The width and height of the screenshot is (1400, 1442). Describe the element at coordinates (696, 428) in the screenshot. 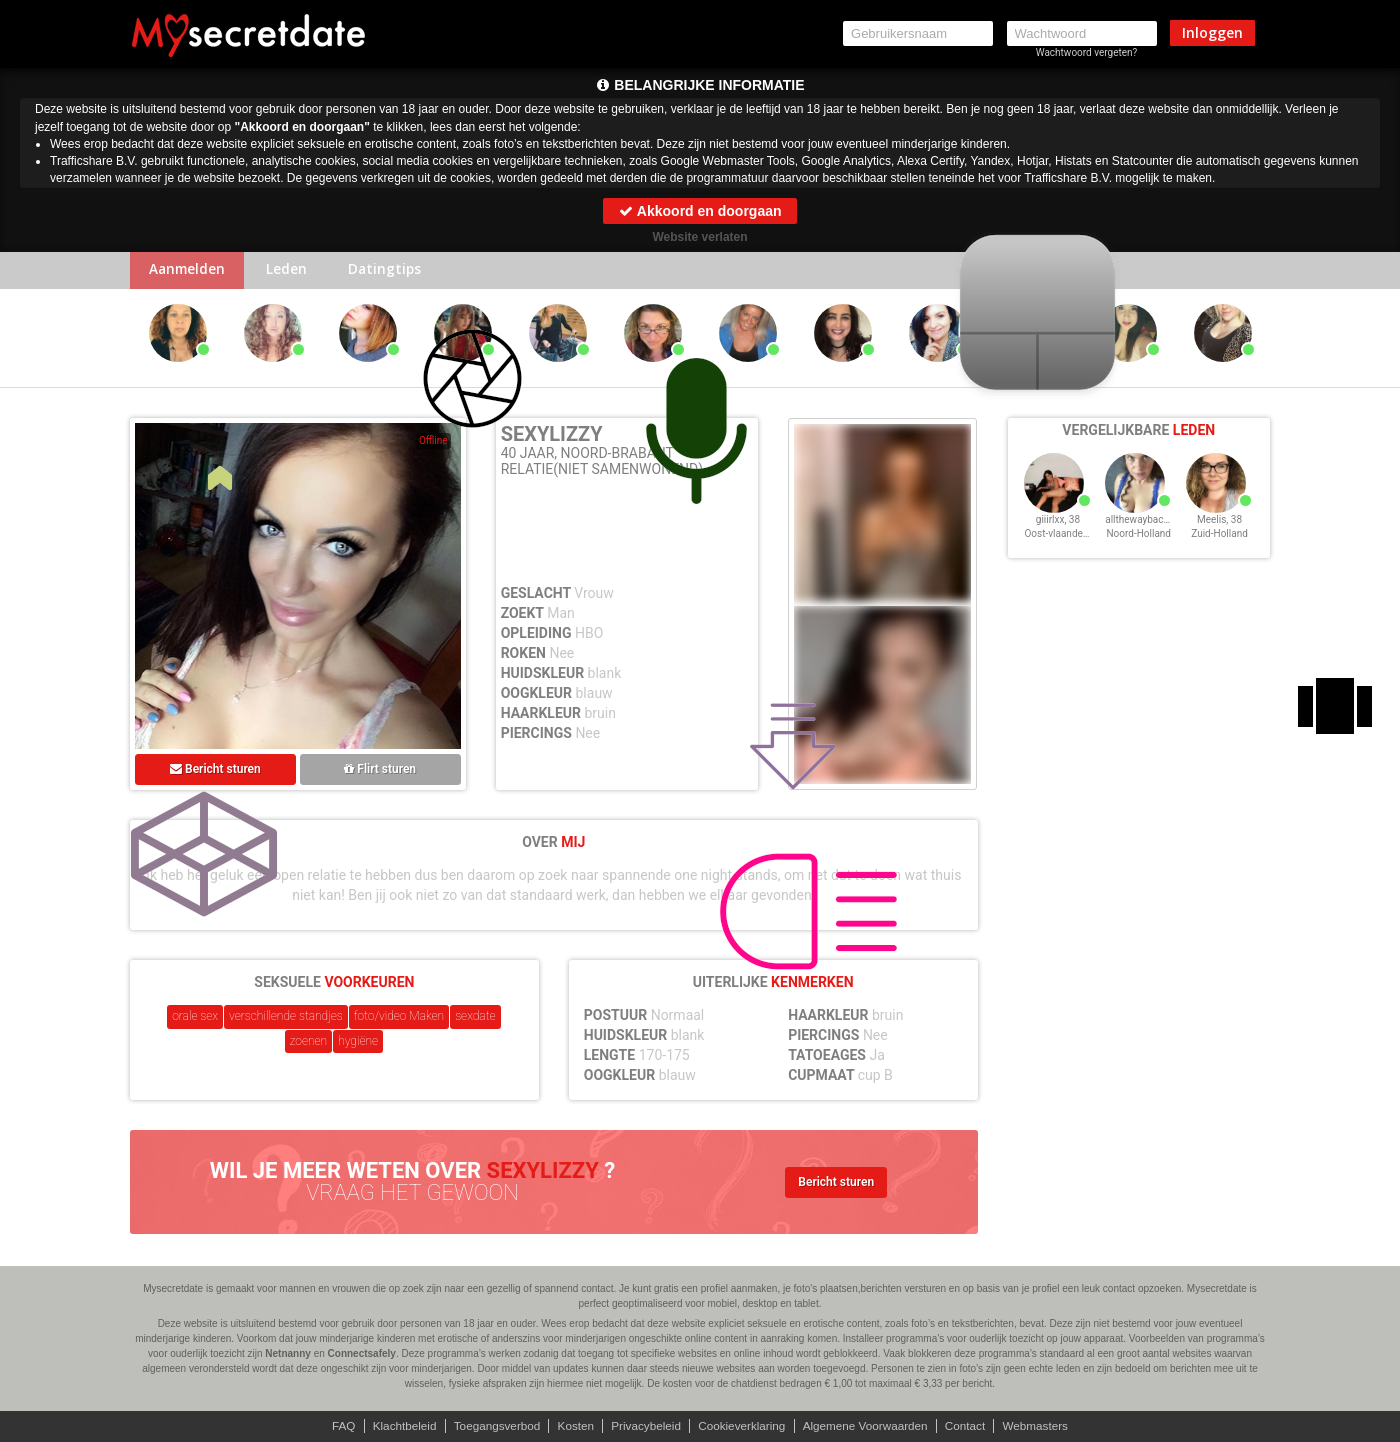

I see `tap to use voice input` at that location.